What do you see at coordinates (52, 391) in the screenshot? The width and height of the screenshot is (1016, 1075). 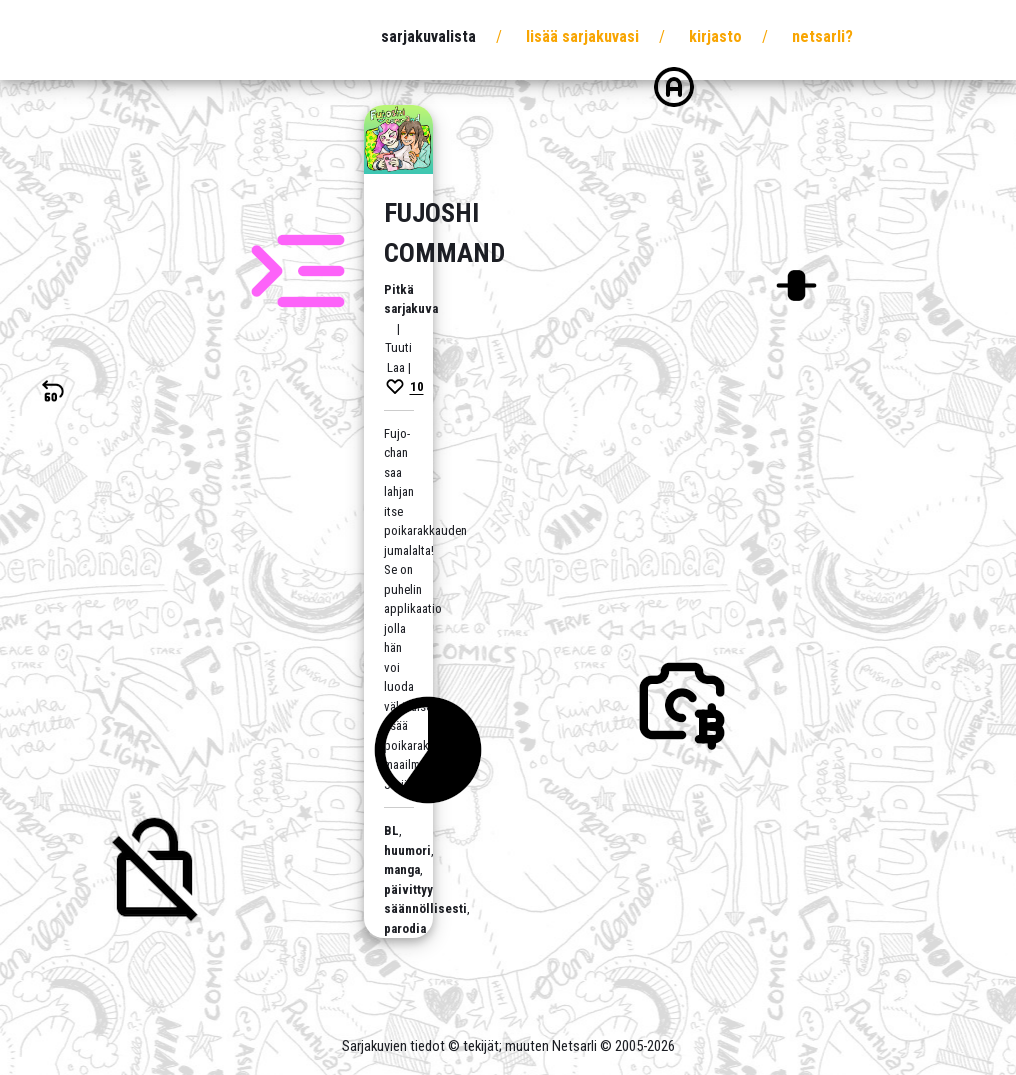 I see `rewind 60 seconds` at bounding box center [52, 391].